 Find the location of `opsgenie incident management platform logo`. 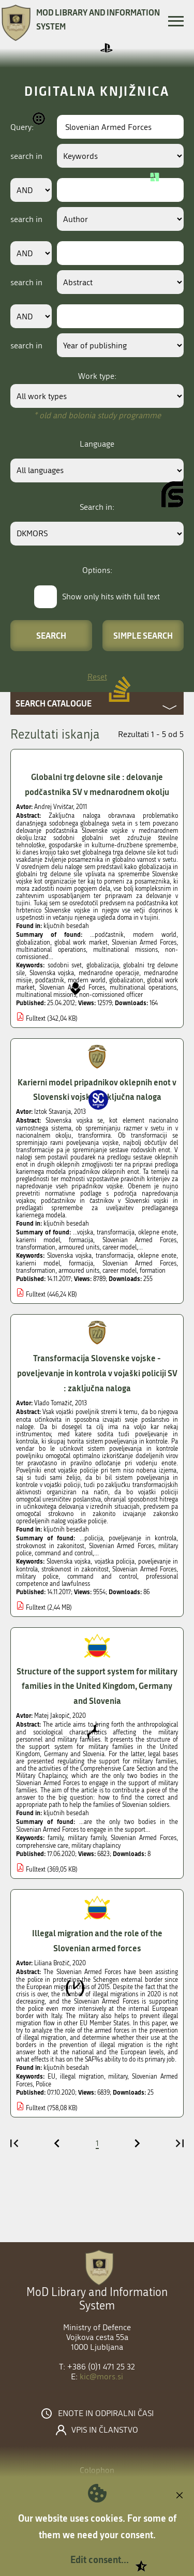

opsgenie incident management platform logo is located at coordinates (76, 989).